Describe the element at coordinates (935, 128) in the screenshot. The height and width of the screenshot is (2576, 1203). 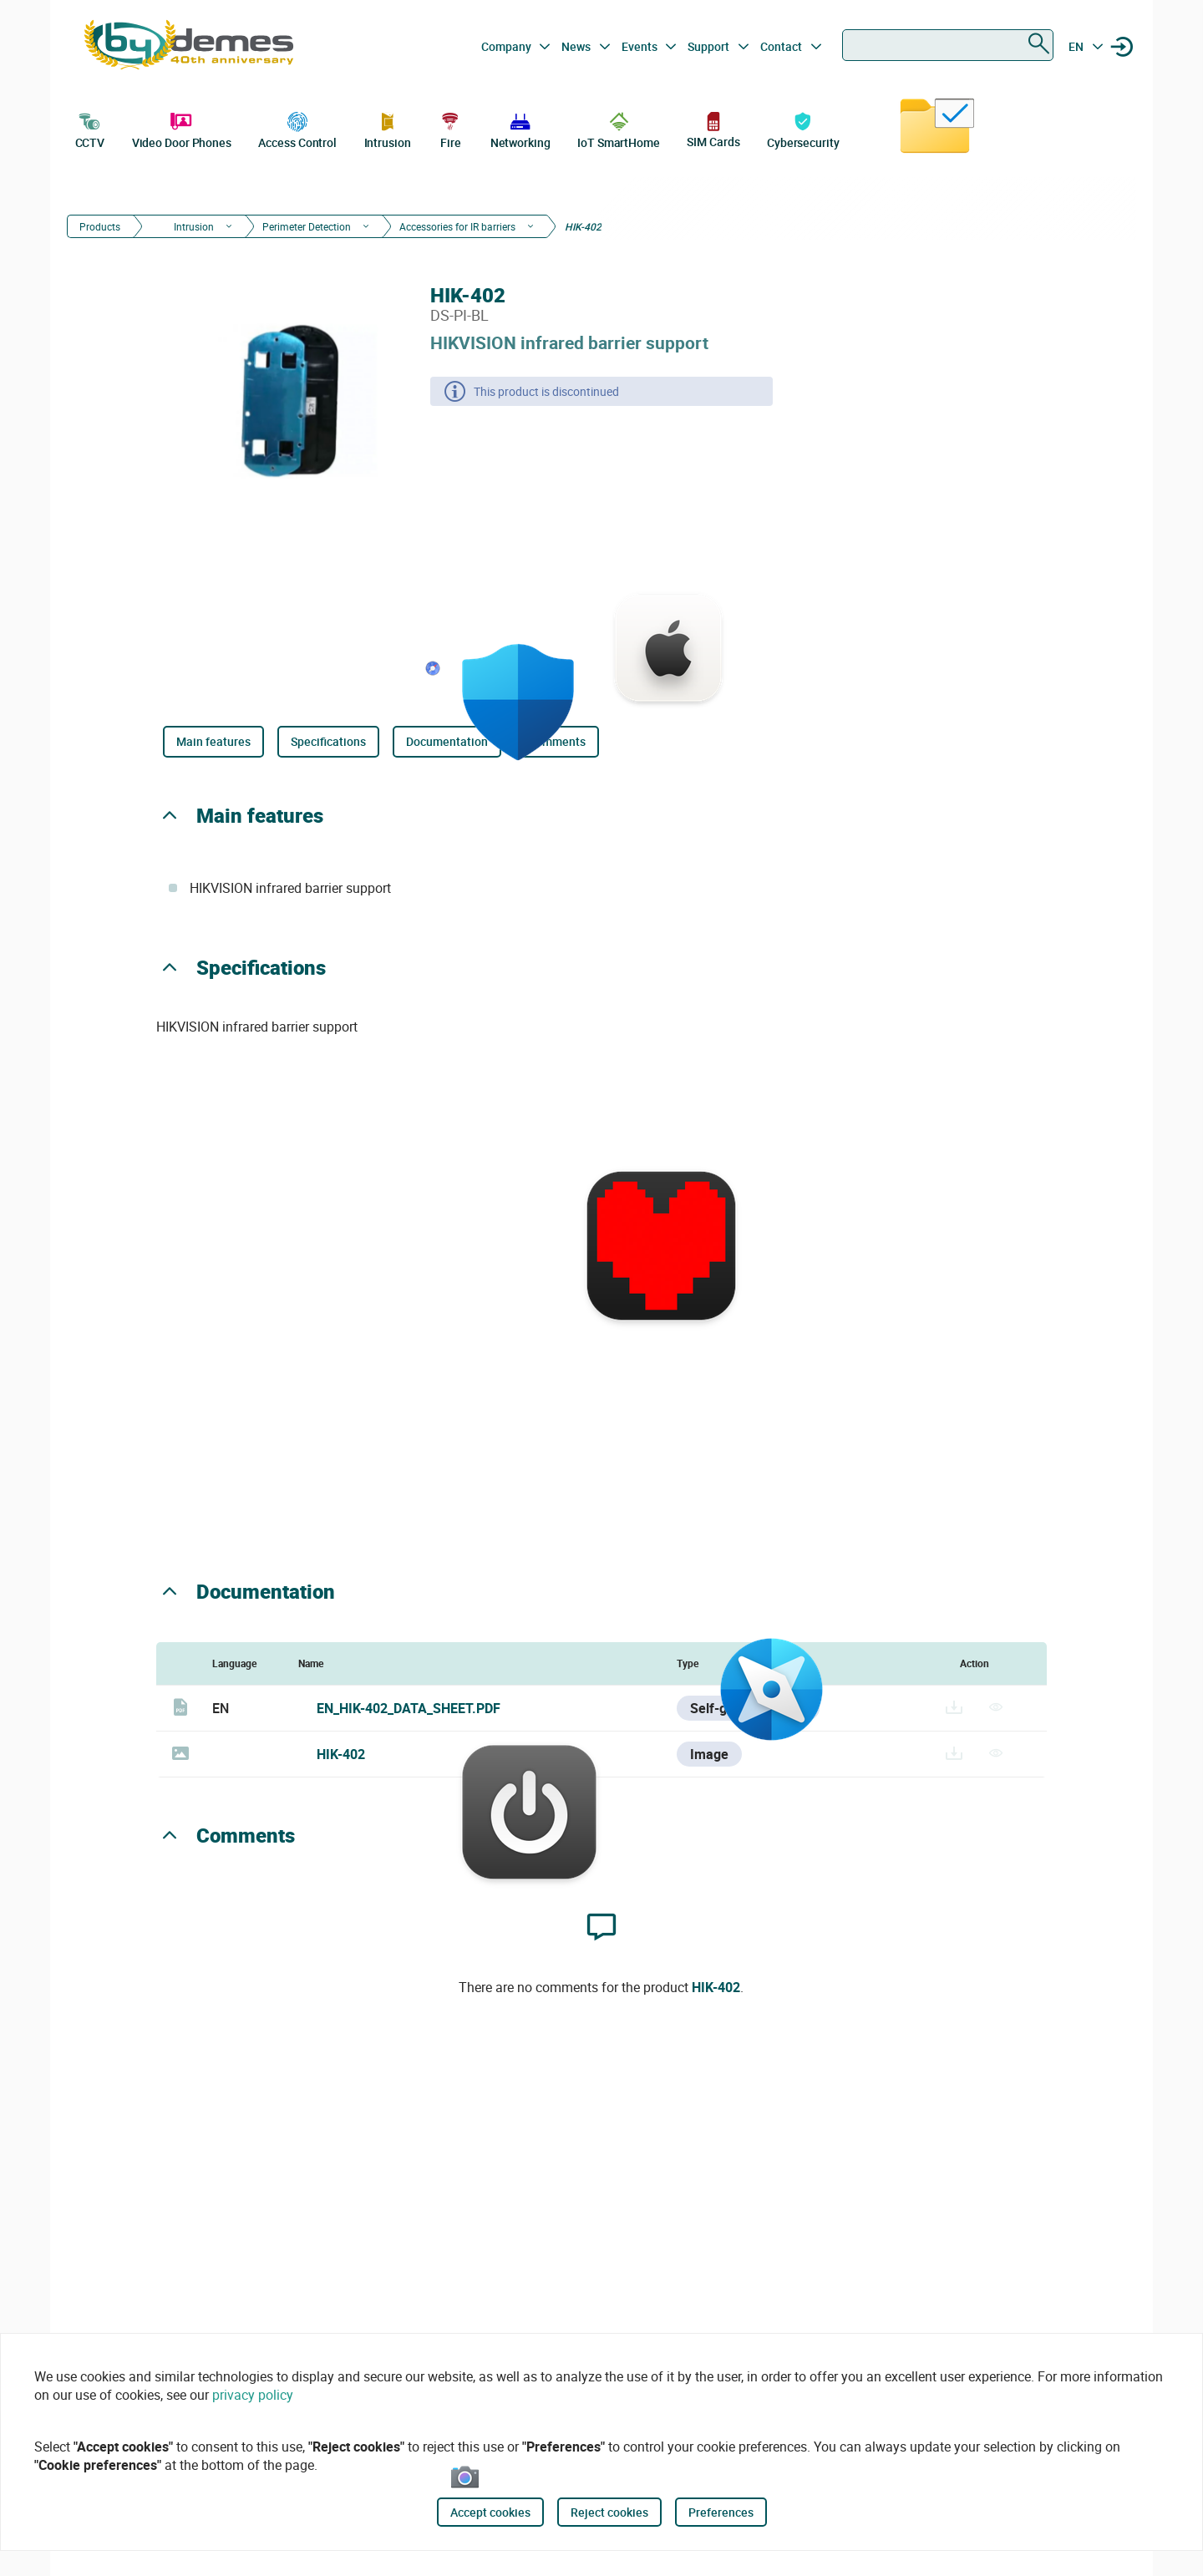
I see `folder with verified or completed contents` at that location.